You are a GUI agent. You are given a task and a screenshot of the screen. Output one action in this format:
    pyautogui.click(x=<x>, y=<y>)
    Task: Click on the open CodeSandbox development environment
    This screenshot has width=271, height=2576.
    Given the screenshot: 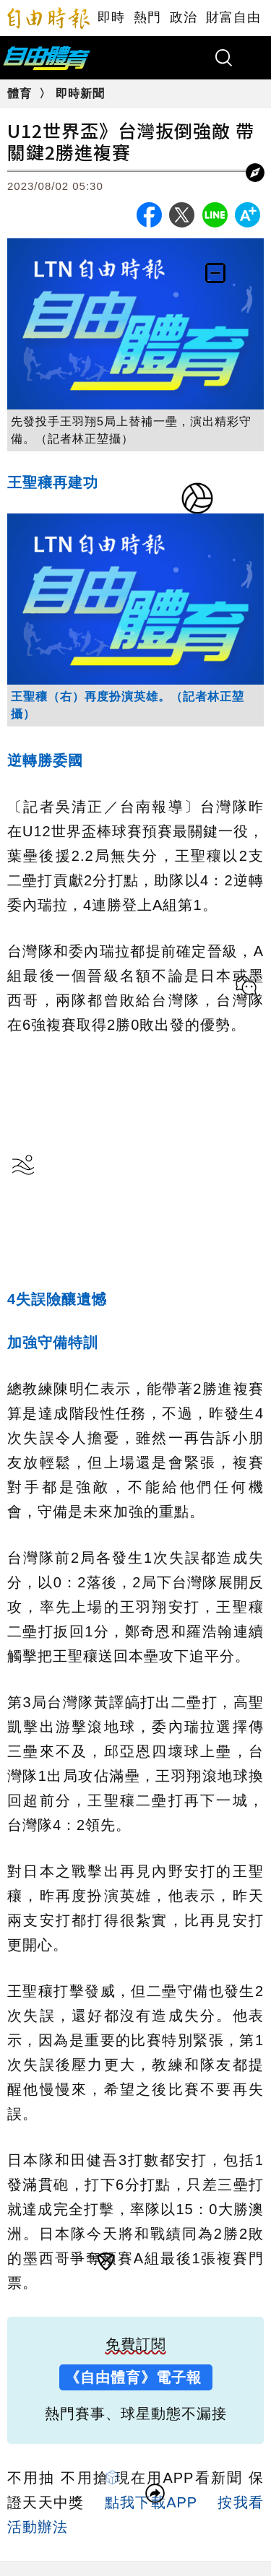 What is the action you would take?
    pyautogui.click(x=112, y=2477)
    